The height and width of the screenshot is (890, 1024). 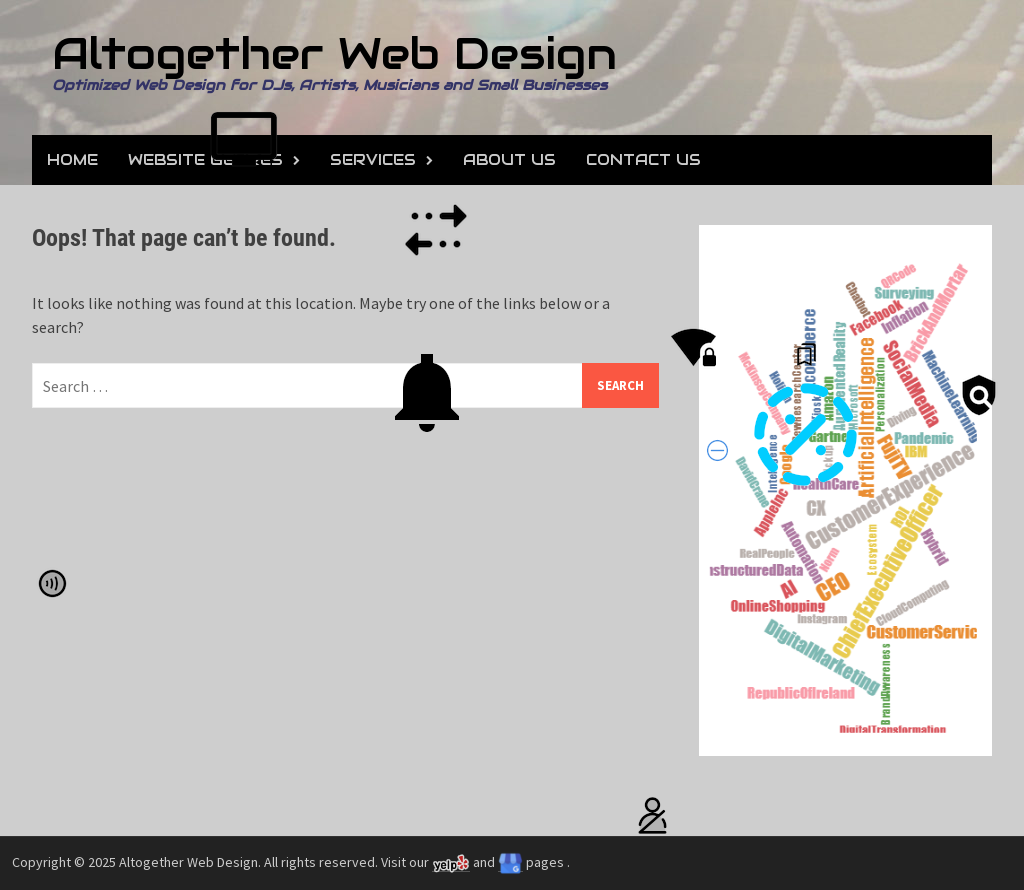 What do you see at coordinates (693, 347) in the screenshot?
I see `connected to a password-protected wifi network` at bounding box center [693, 347].